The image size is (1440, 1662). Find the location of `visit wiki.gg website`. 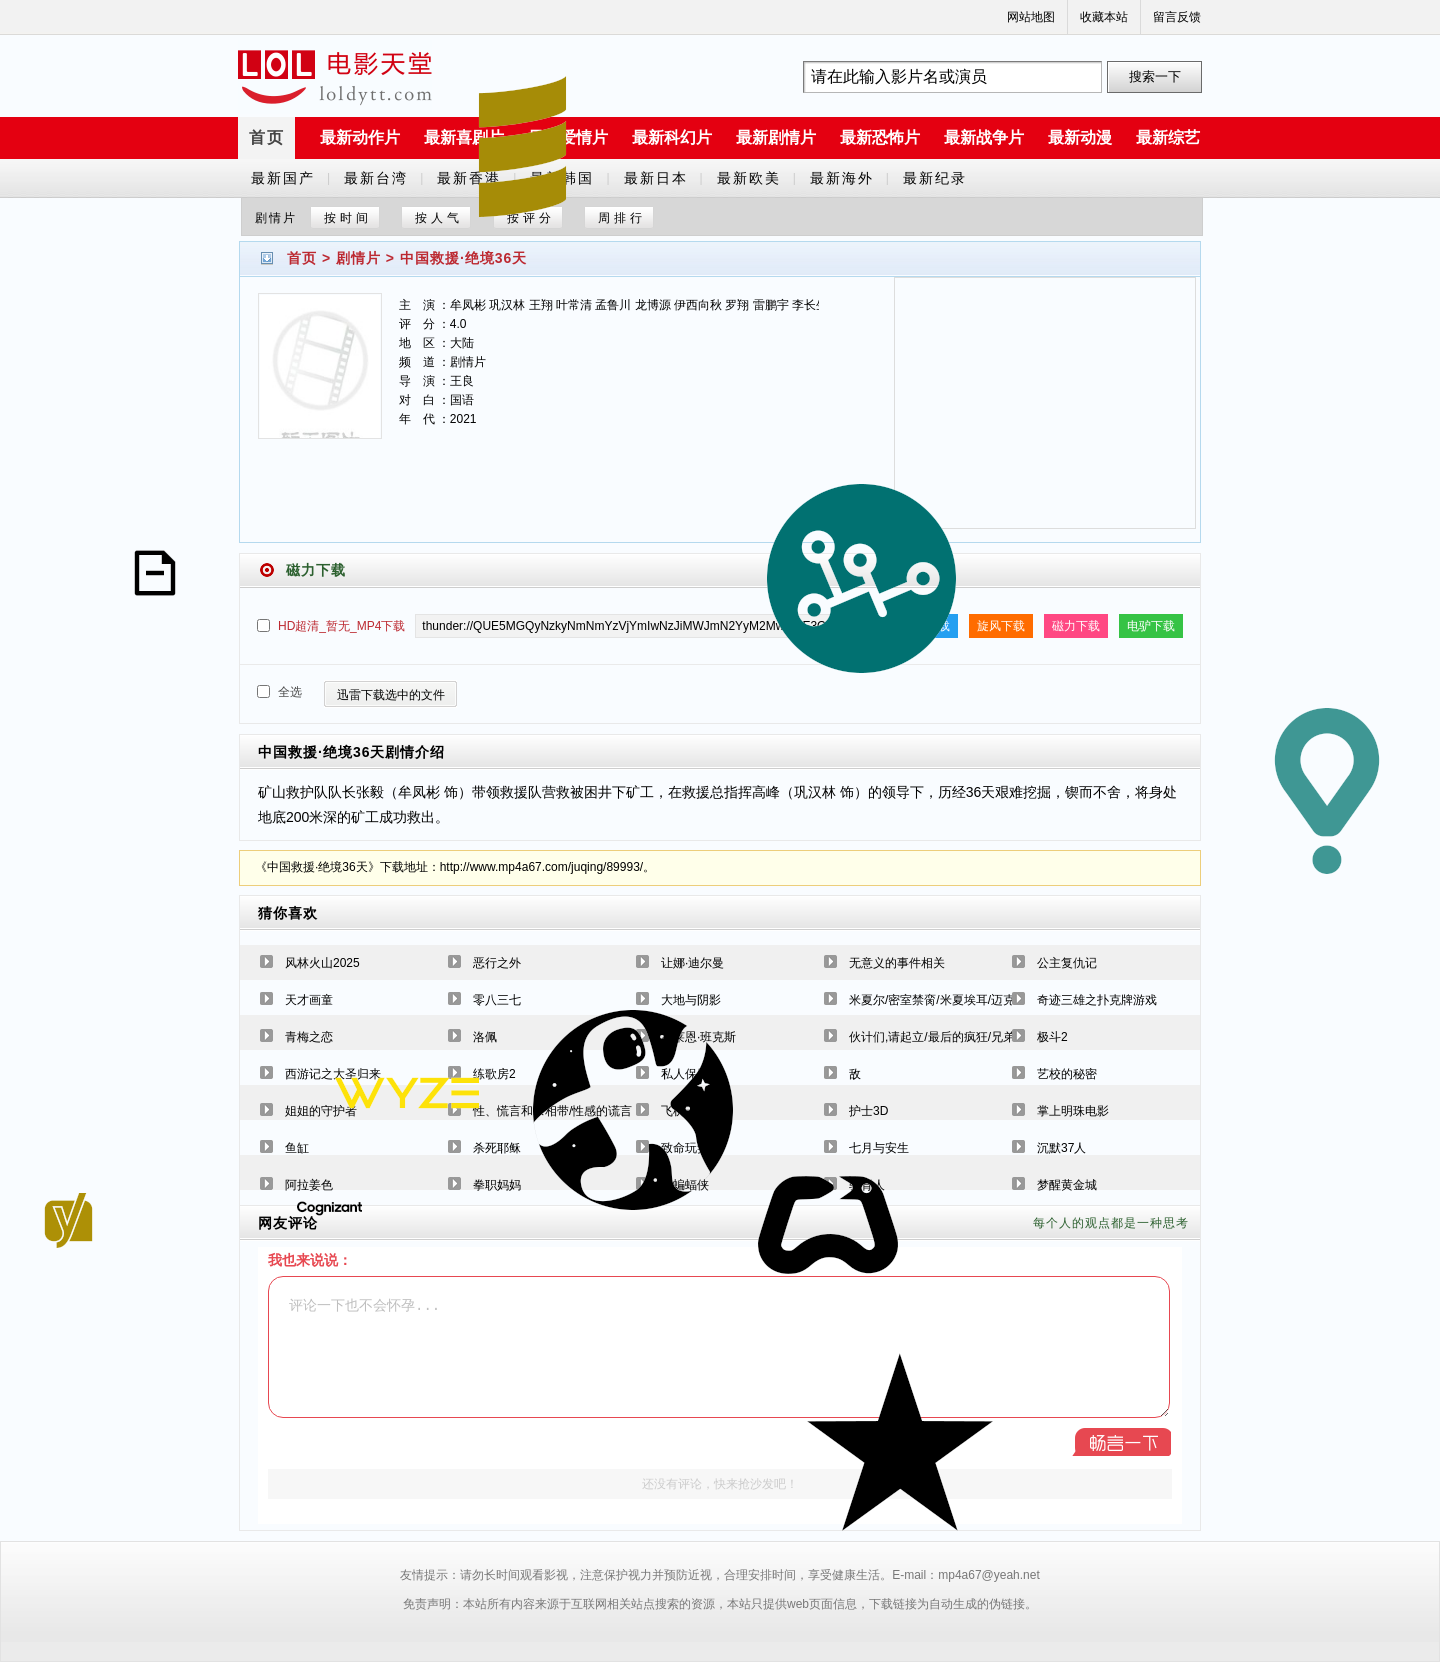

visit wiki.gg website is located at coordinates (828, 1225).